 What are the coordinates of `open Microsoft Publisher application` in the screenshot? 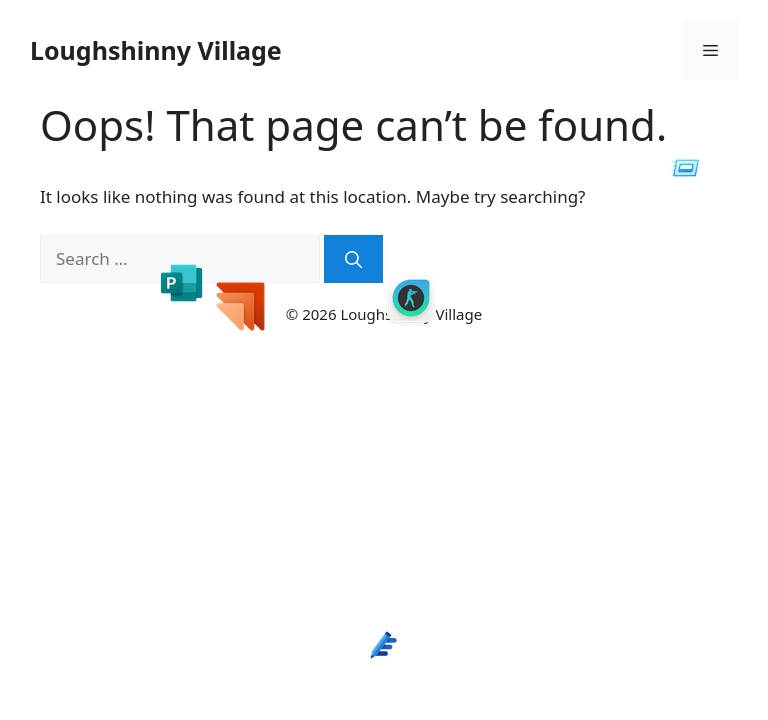 It's located at (182, 283).